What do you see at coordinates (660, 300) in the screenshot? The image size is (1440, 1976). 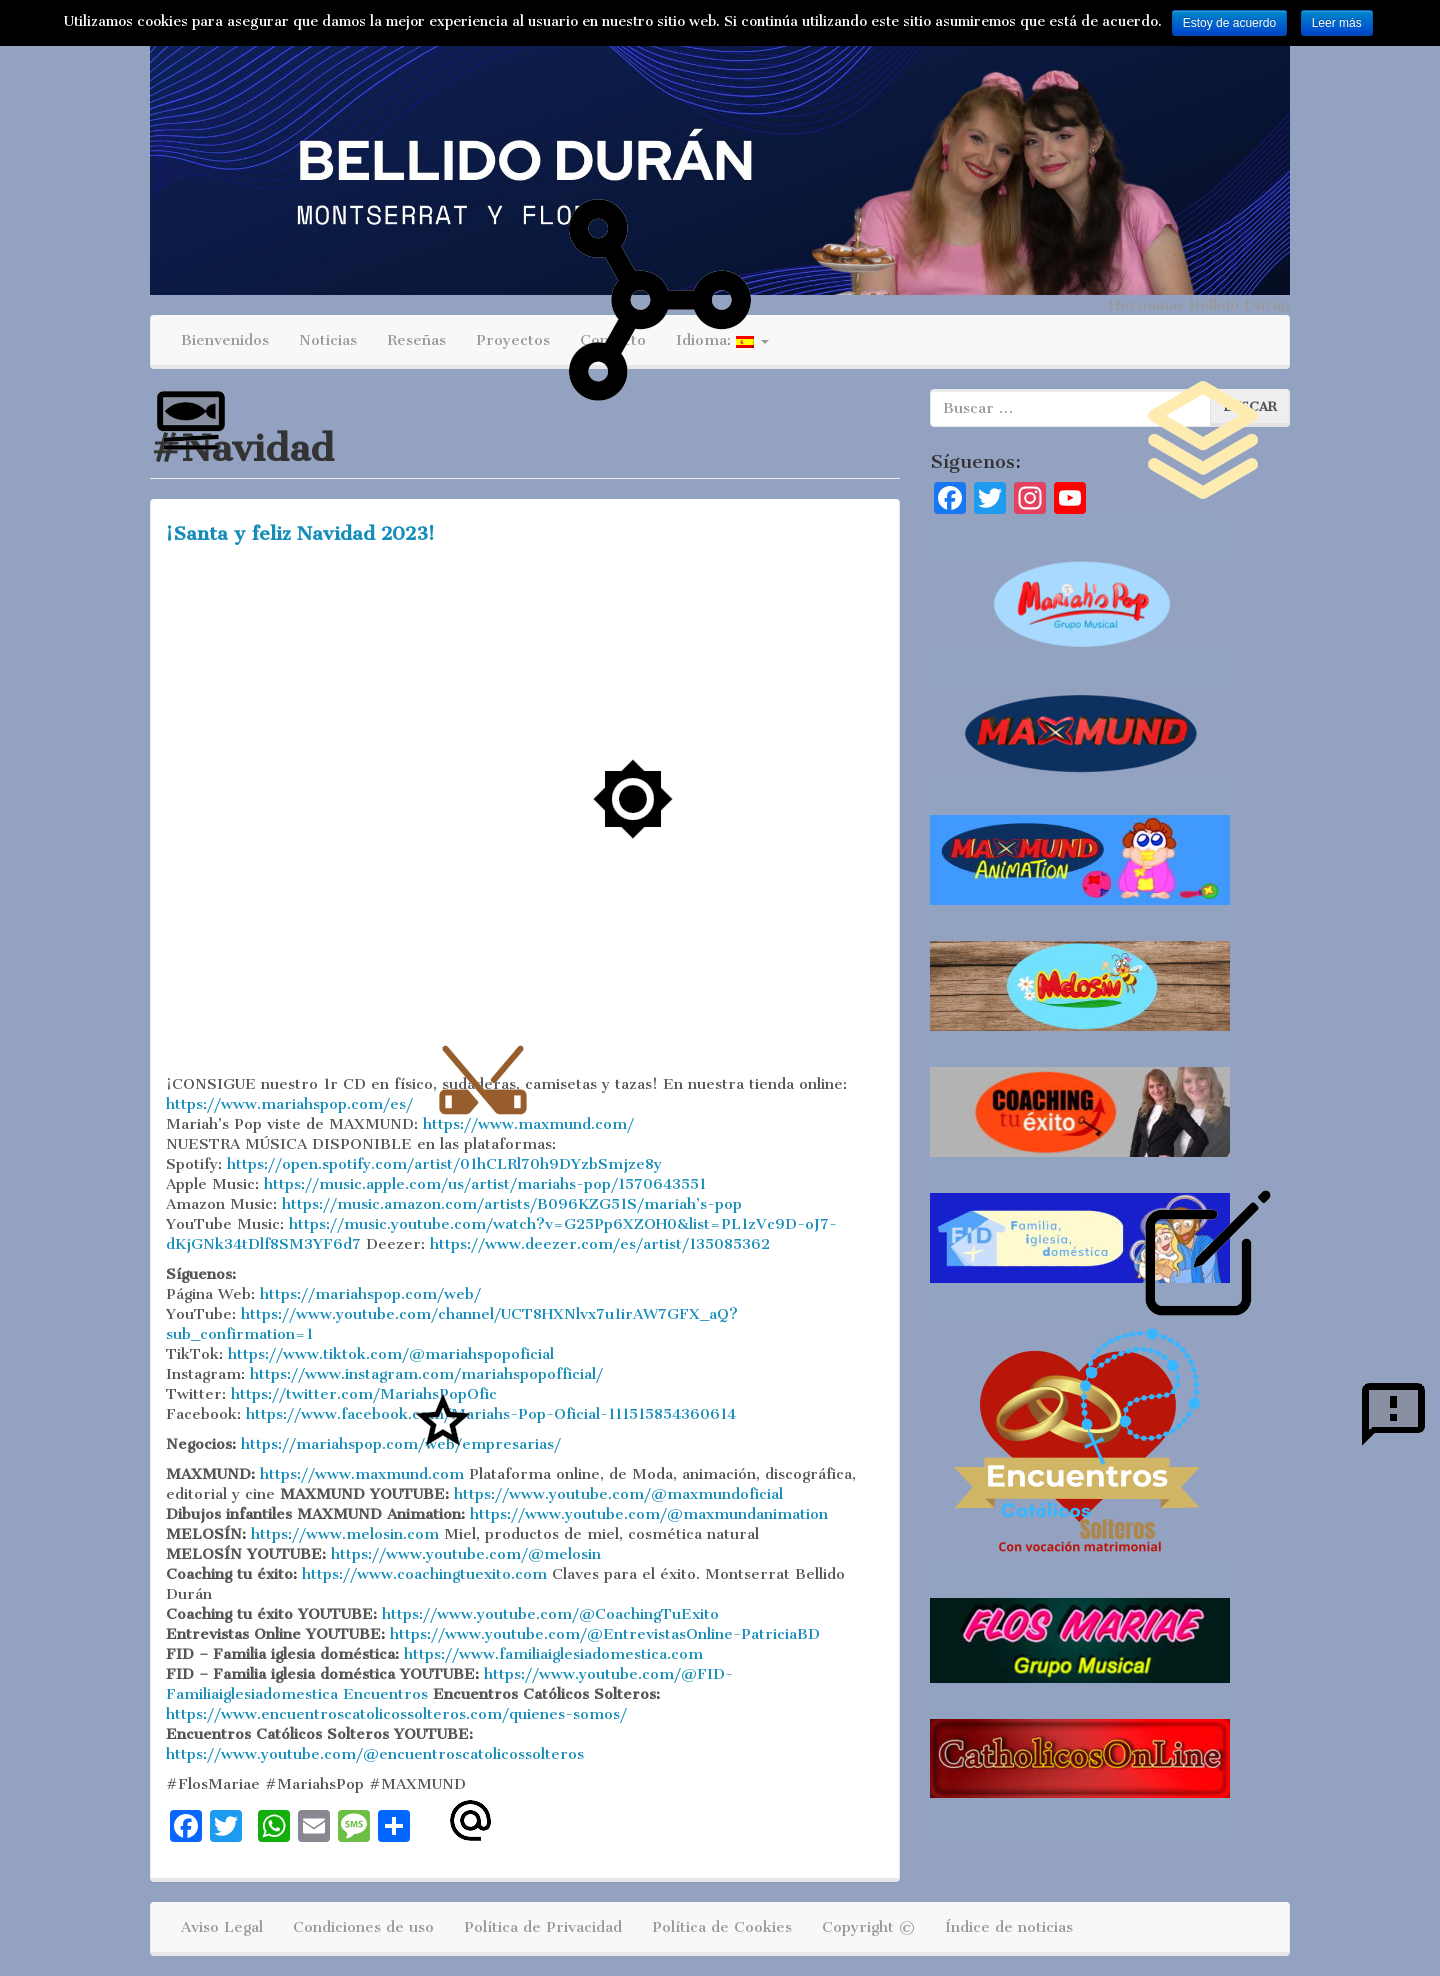 I see `select or switch AI model` at bounding box center [660, 300].